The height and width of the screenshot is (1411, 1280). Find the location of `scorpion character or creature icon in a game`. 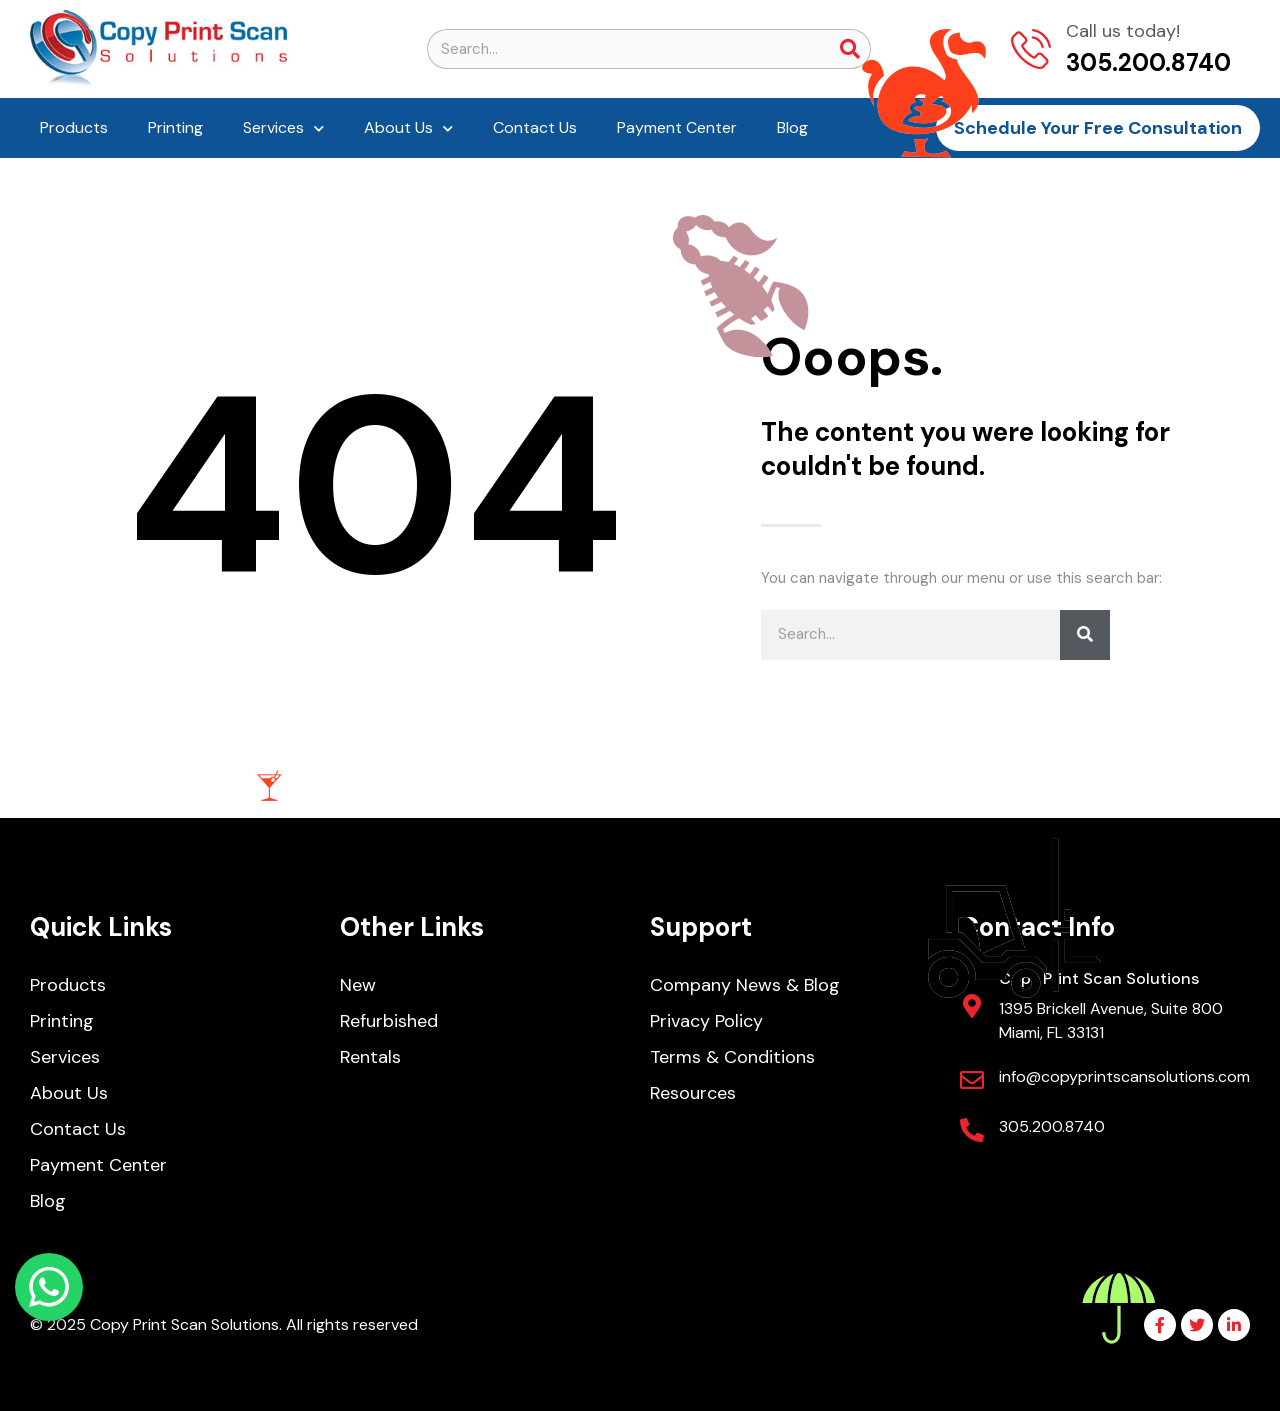

scorpion character or creature icon in a game is located at coordinates (743, 286).